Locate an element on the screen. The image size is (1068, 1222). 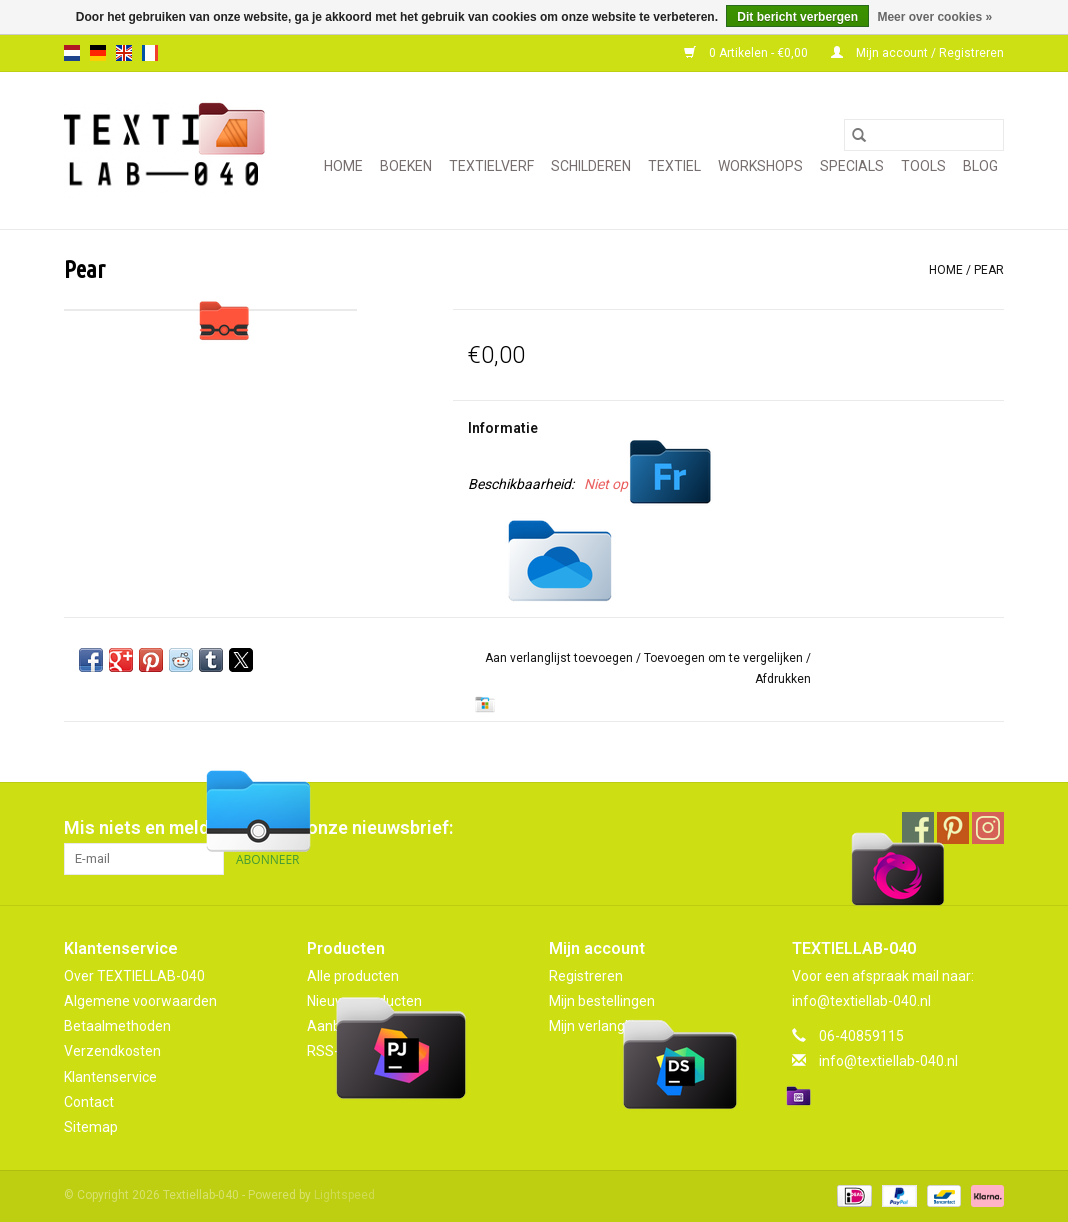
open adobe fresco project folder is located at coordinates (670, 474).